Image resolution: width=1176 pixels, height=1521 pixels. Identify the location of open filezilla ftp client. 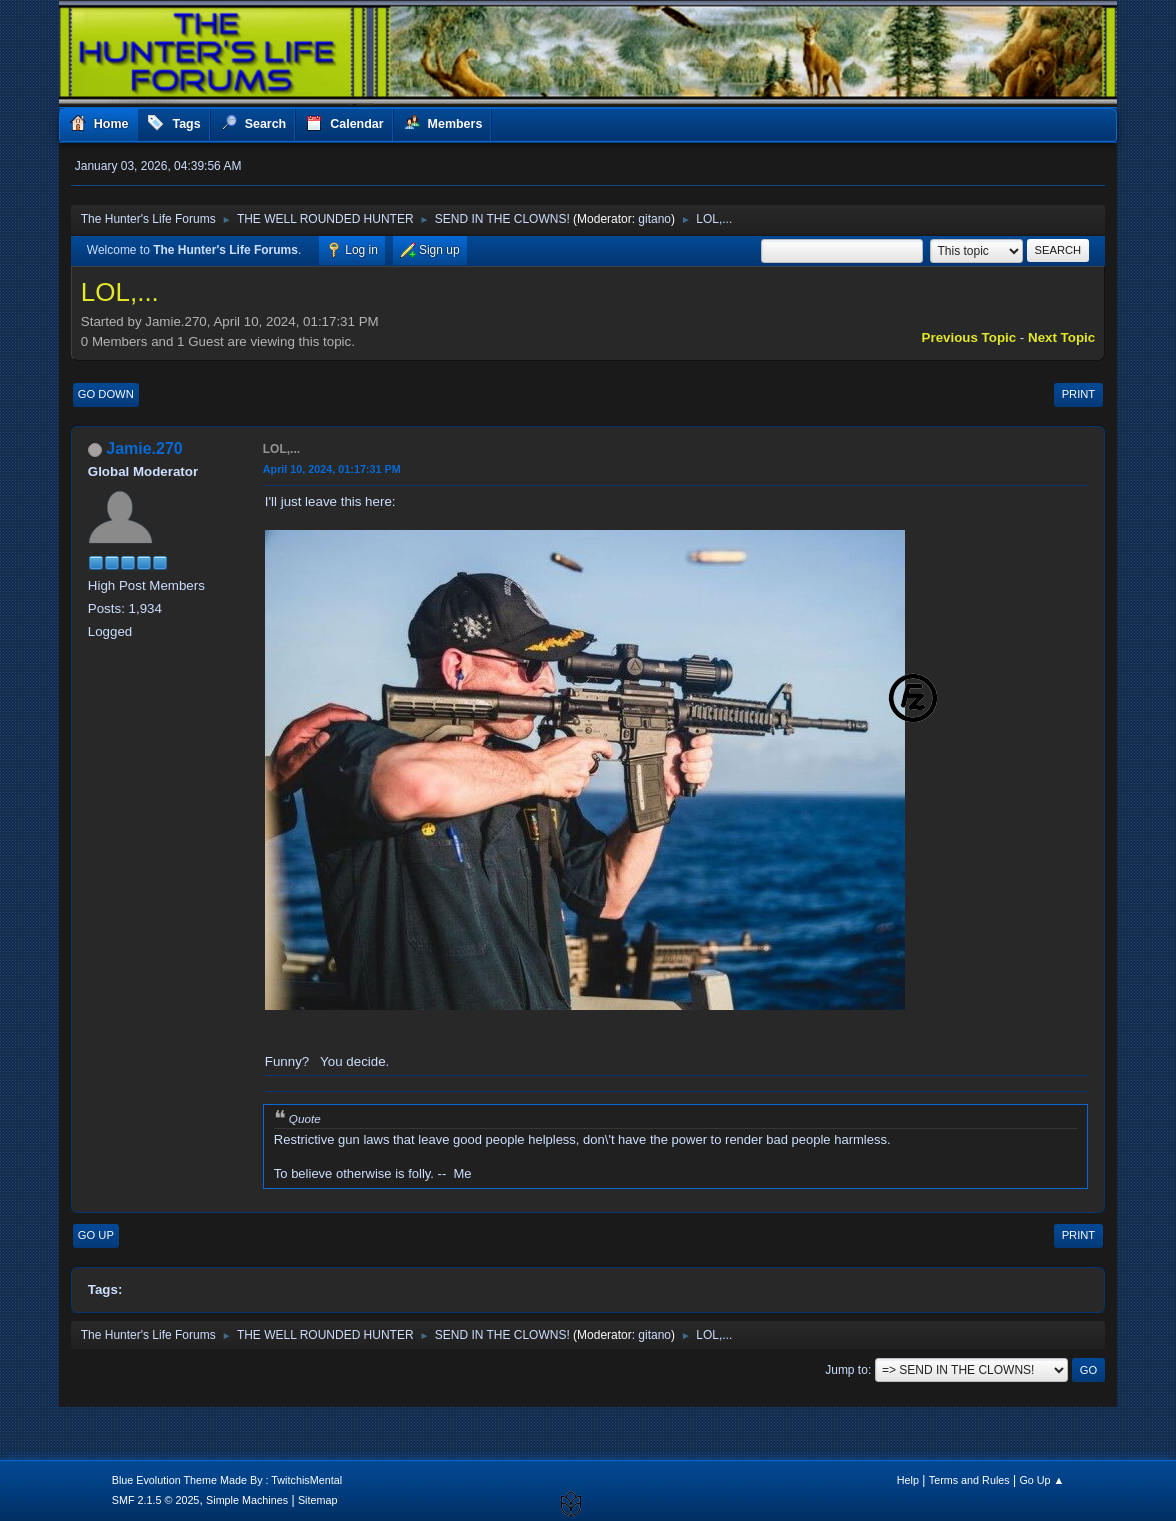
(913, 698).